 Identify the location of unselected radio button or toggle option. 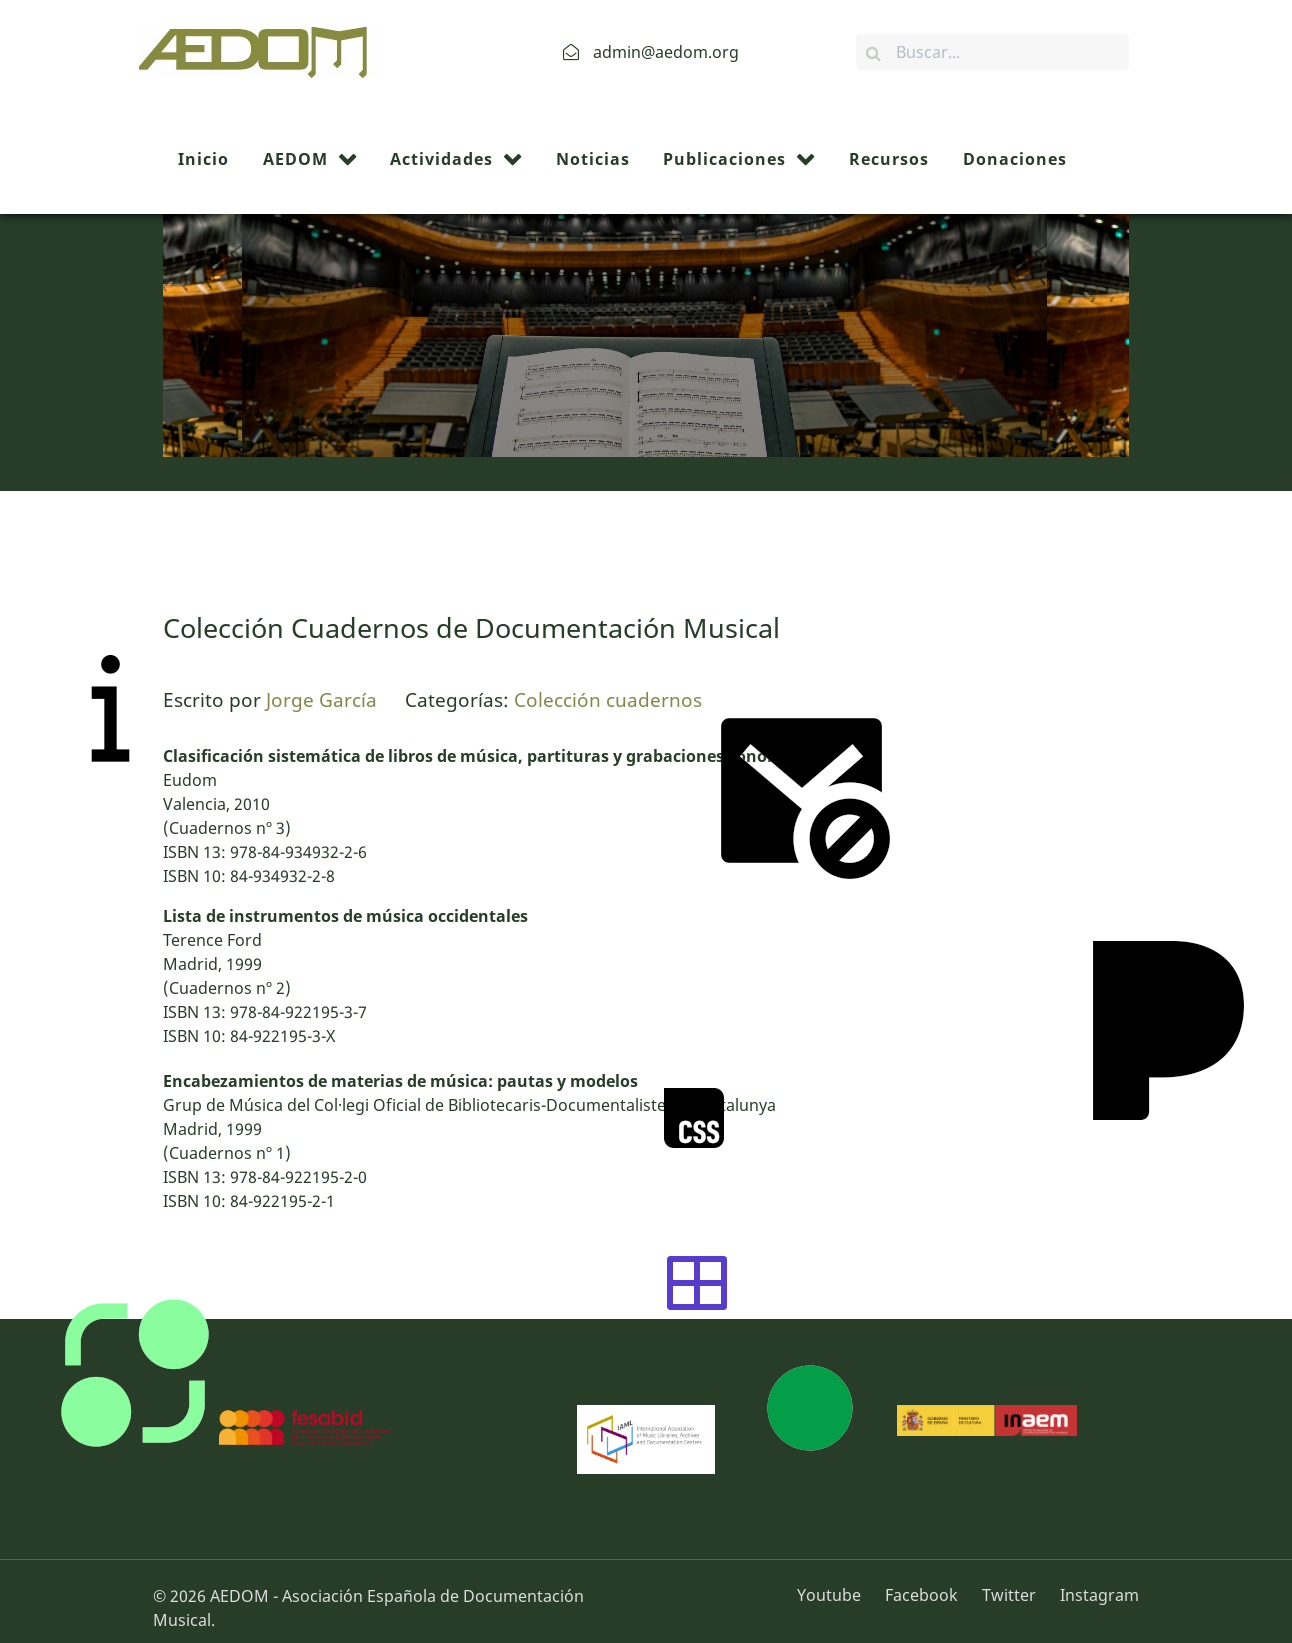
(810, 1408).